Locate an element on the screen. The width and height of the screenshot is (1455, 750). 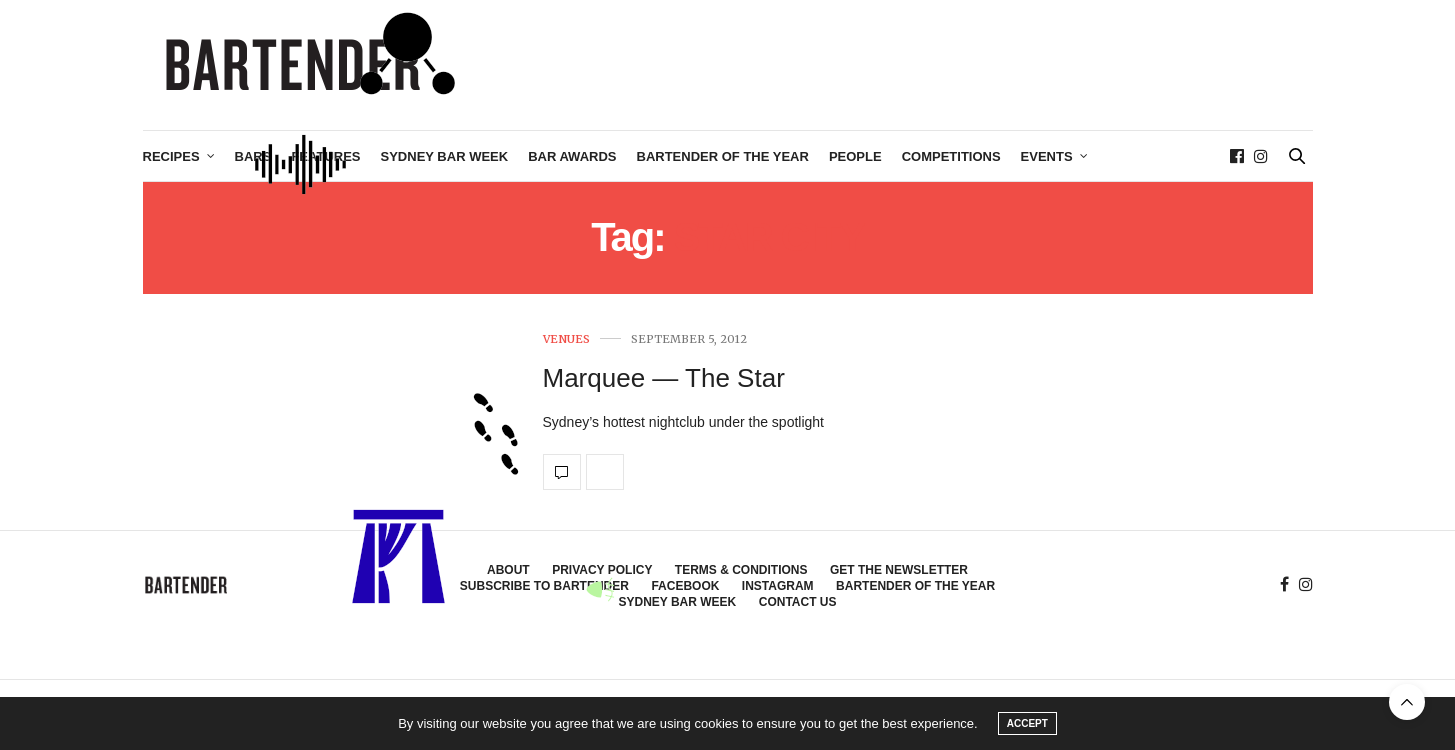
enter a temple or shrine location is located at coordinates (398, 556).